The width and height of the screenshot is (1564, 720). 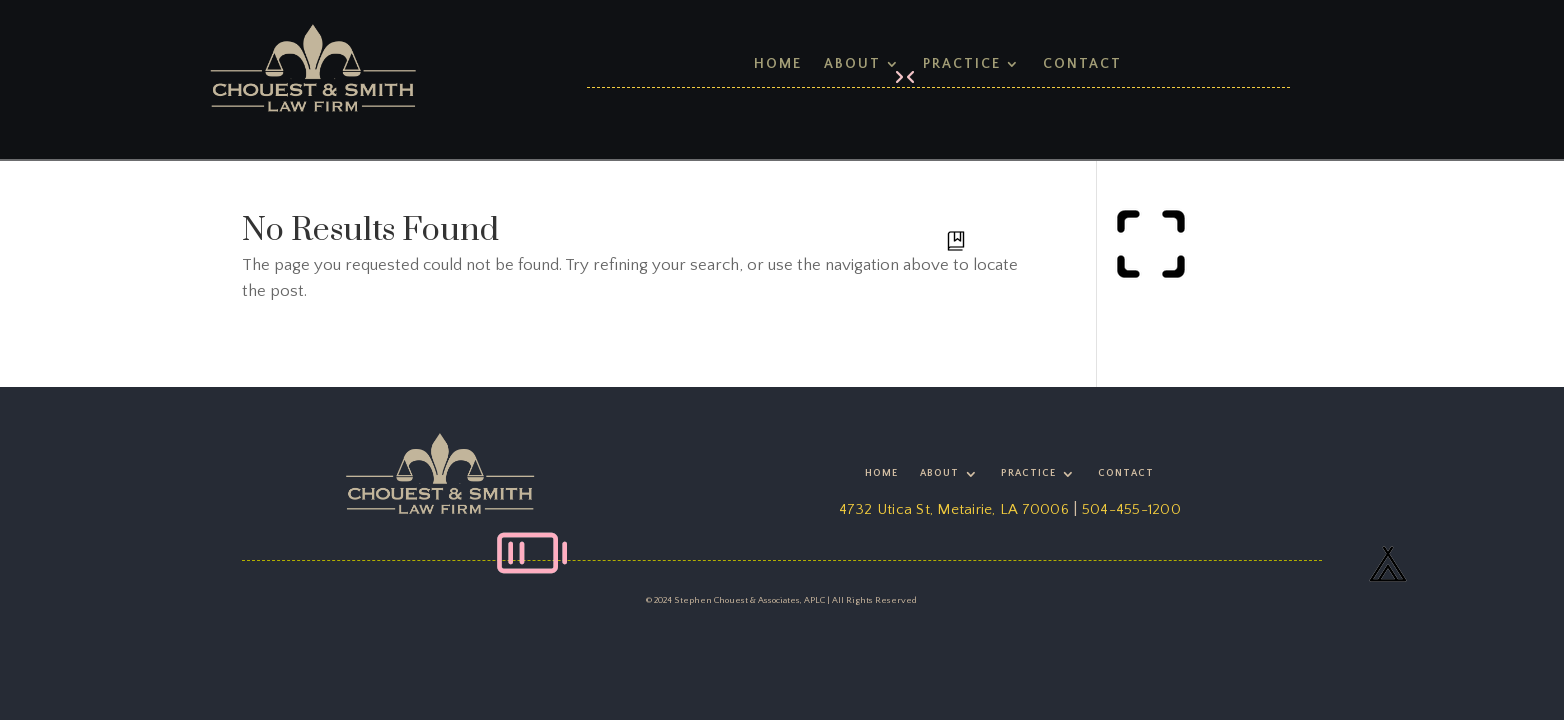 I want to click on scan a QR code or barcode, so click(x=1151, y=244).